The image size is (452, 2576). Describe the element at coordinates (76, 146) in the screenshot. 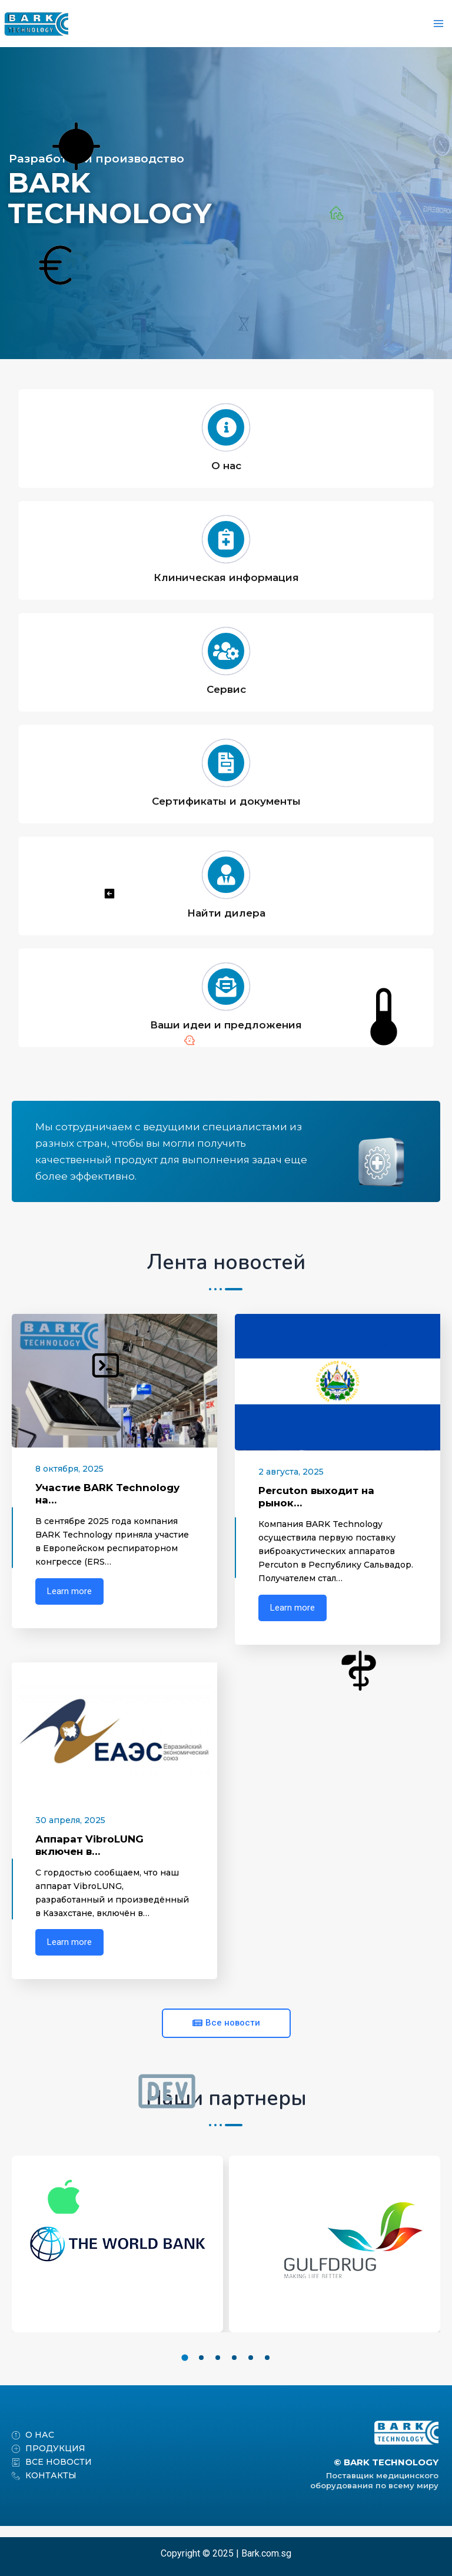

I see `center map on current location` at that location.